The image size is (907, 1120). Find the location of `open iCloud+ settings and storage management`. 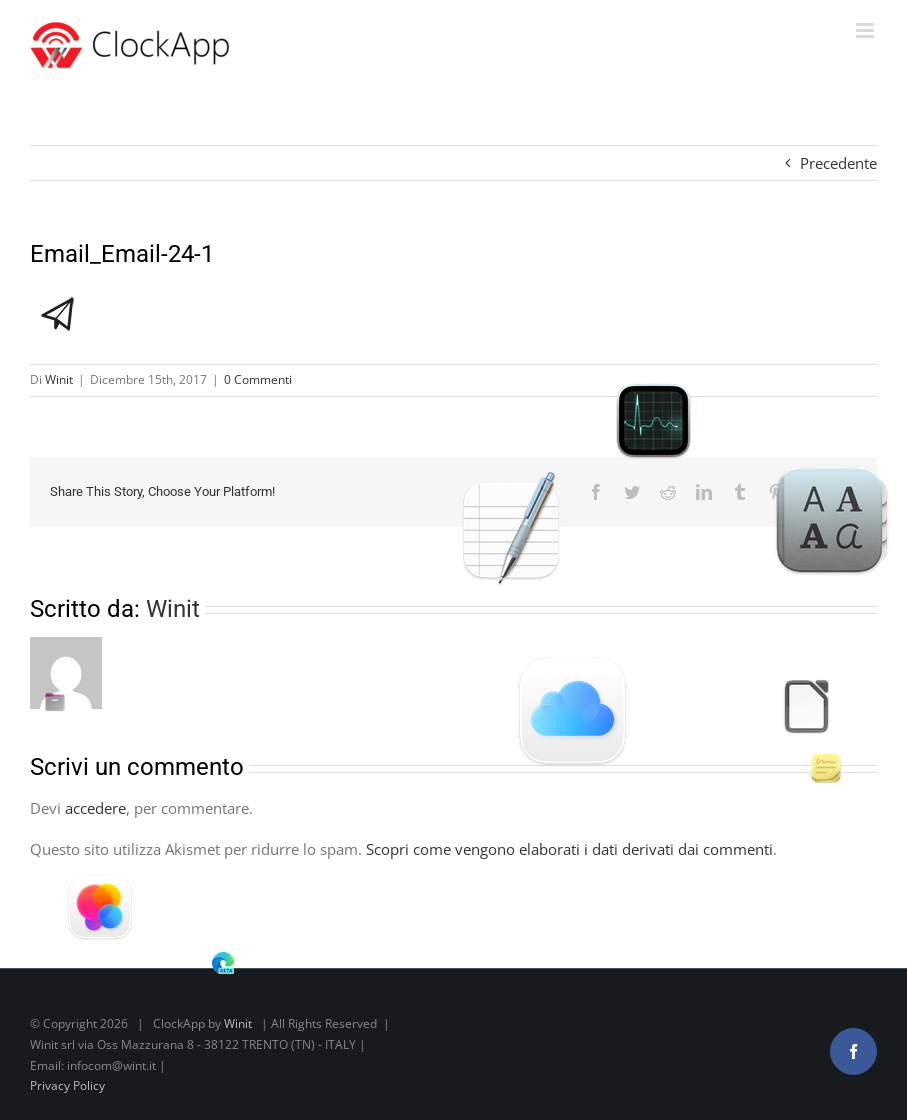

open iCloud+ settings and storage management is located at coordinates (572, 710).